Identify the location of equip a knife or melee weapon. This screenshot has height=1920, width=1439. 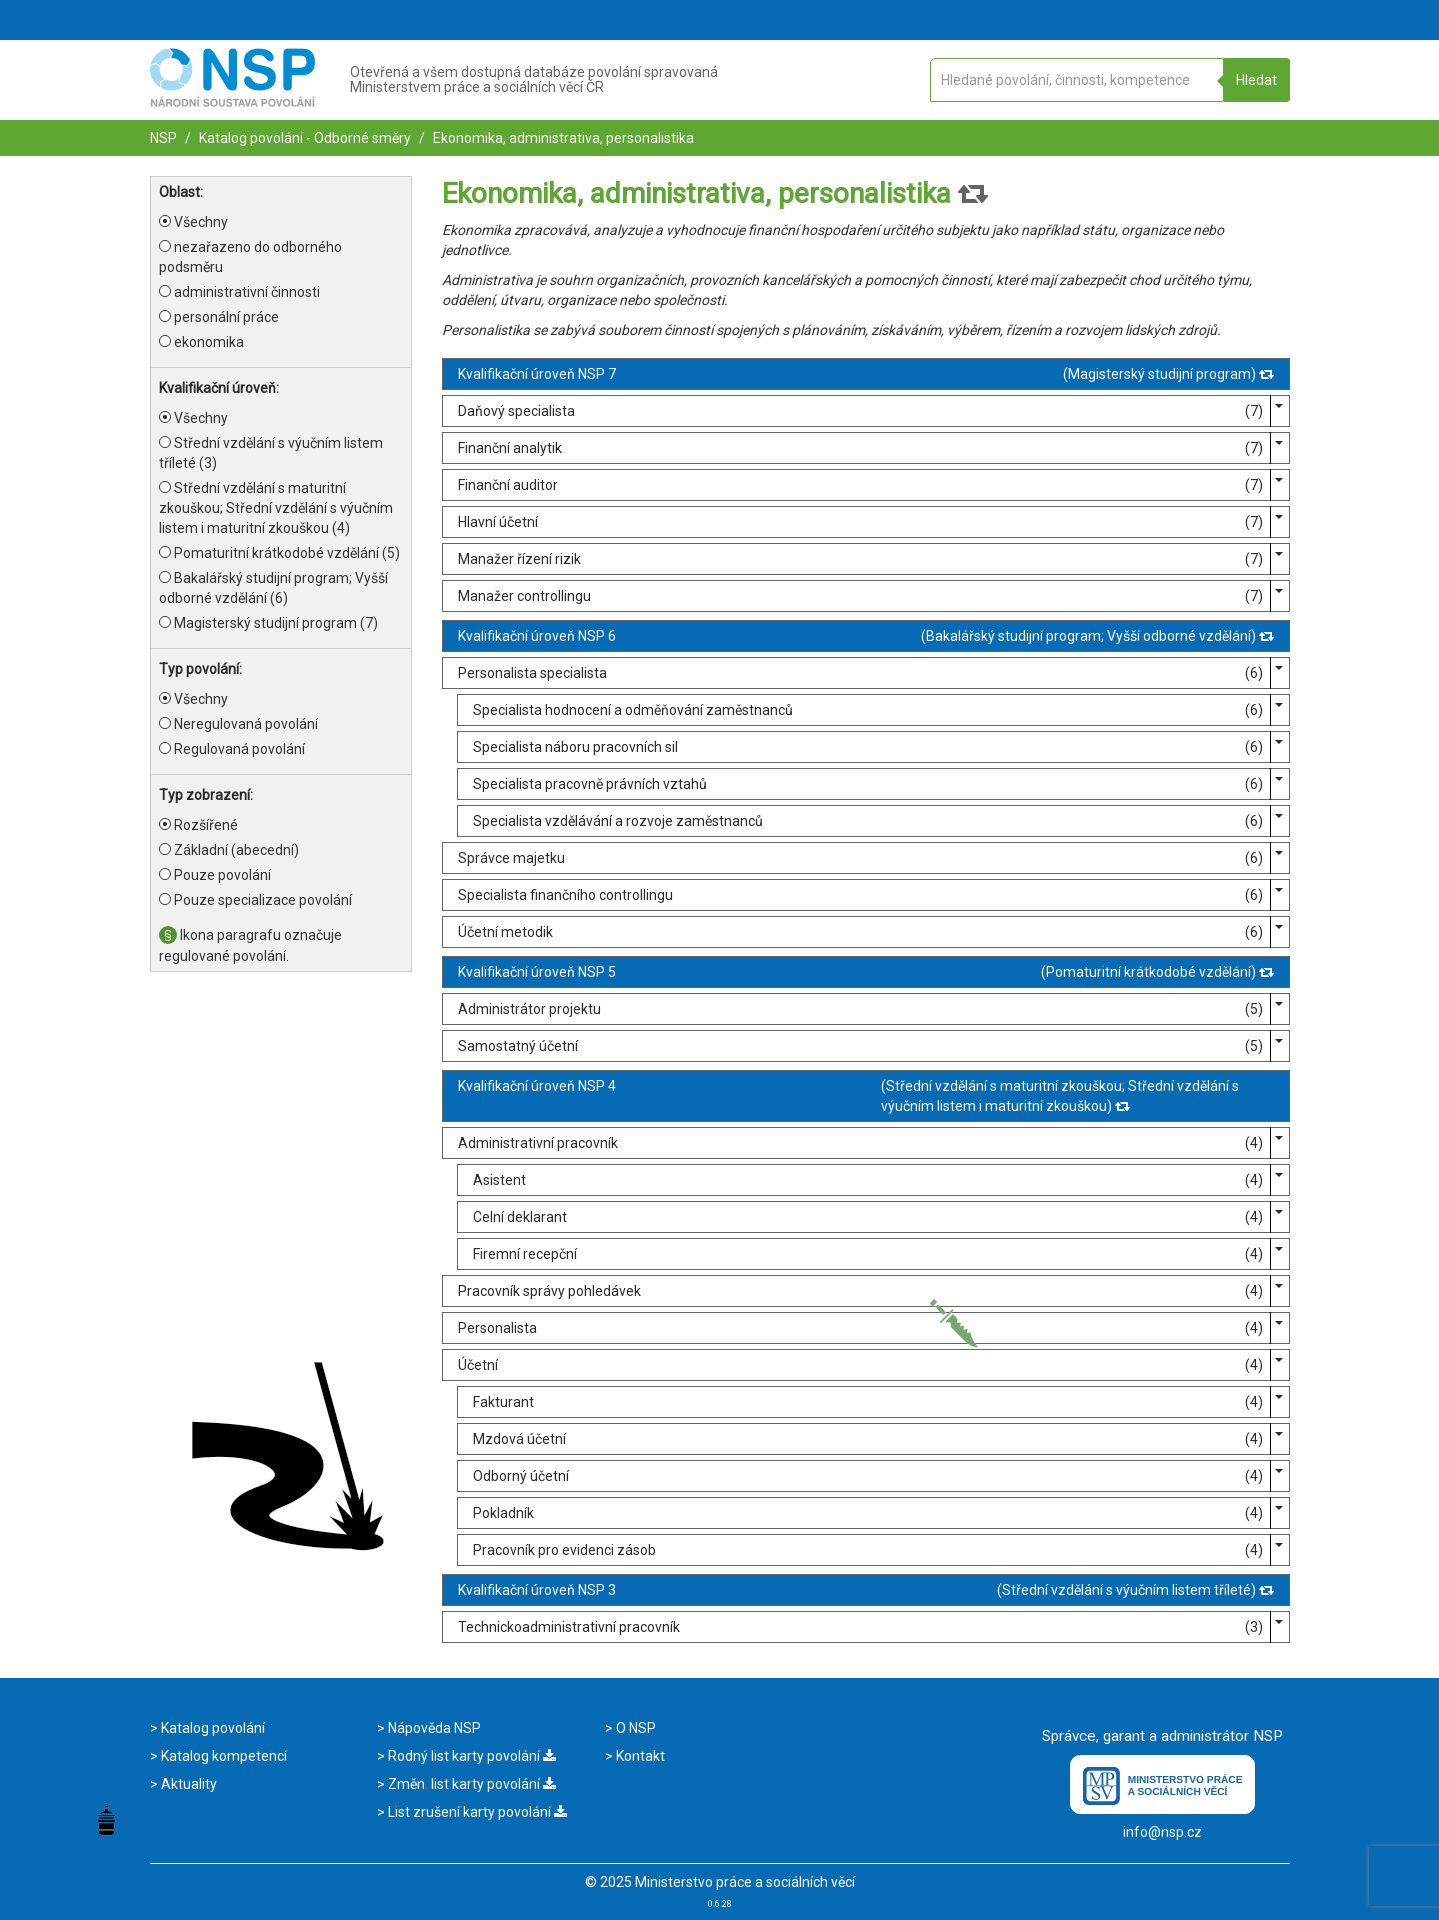
(954, 1323).